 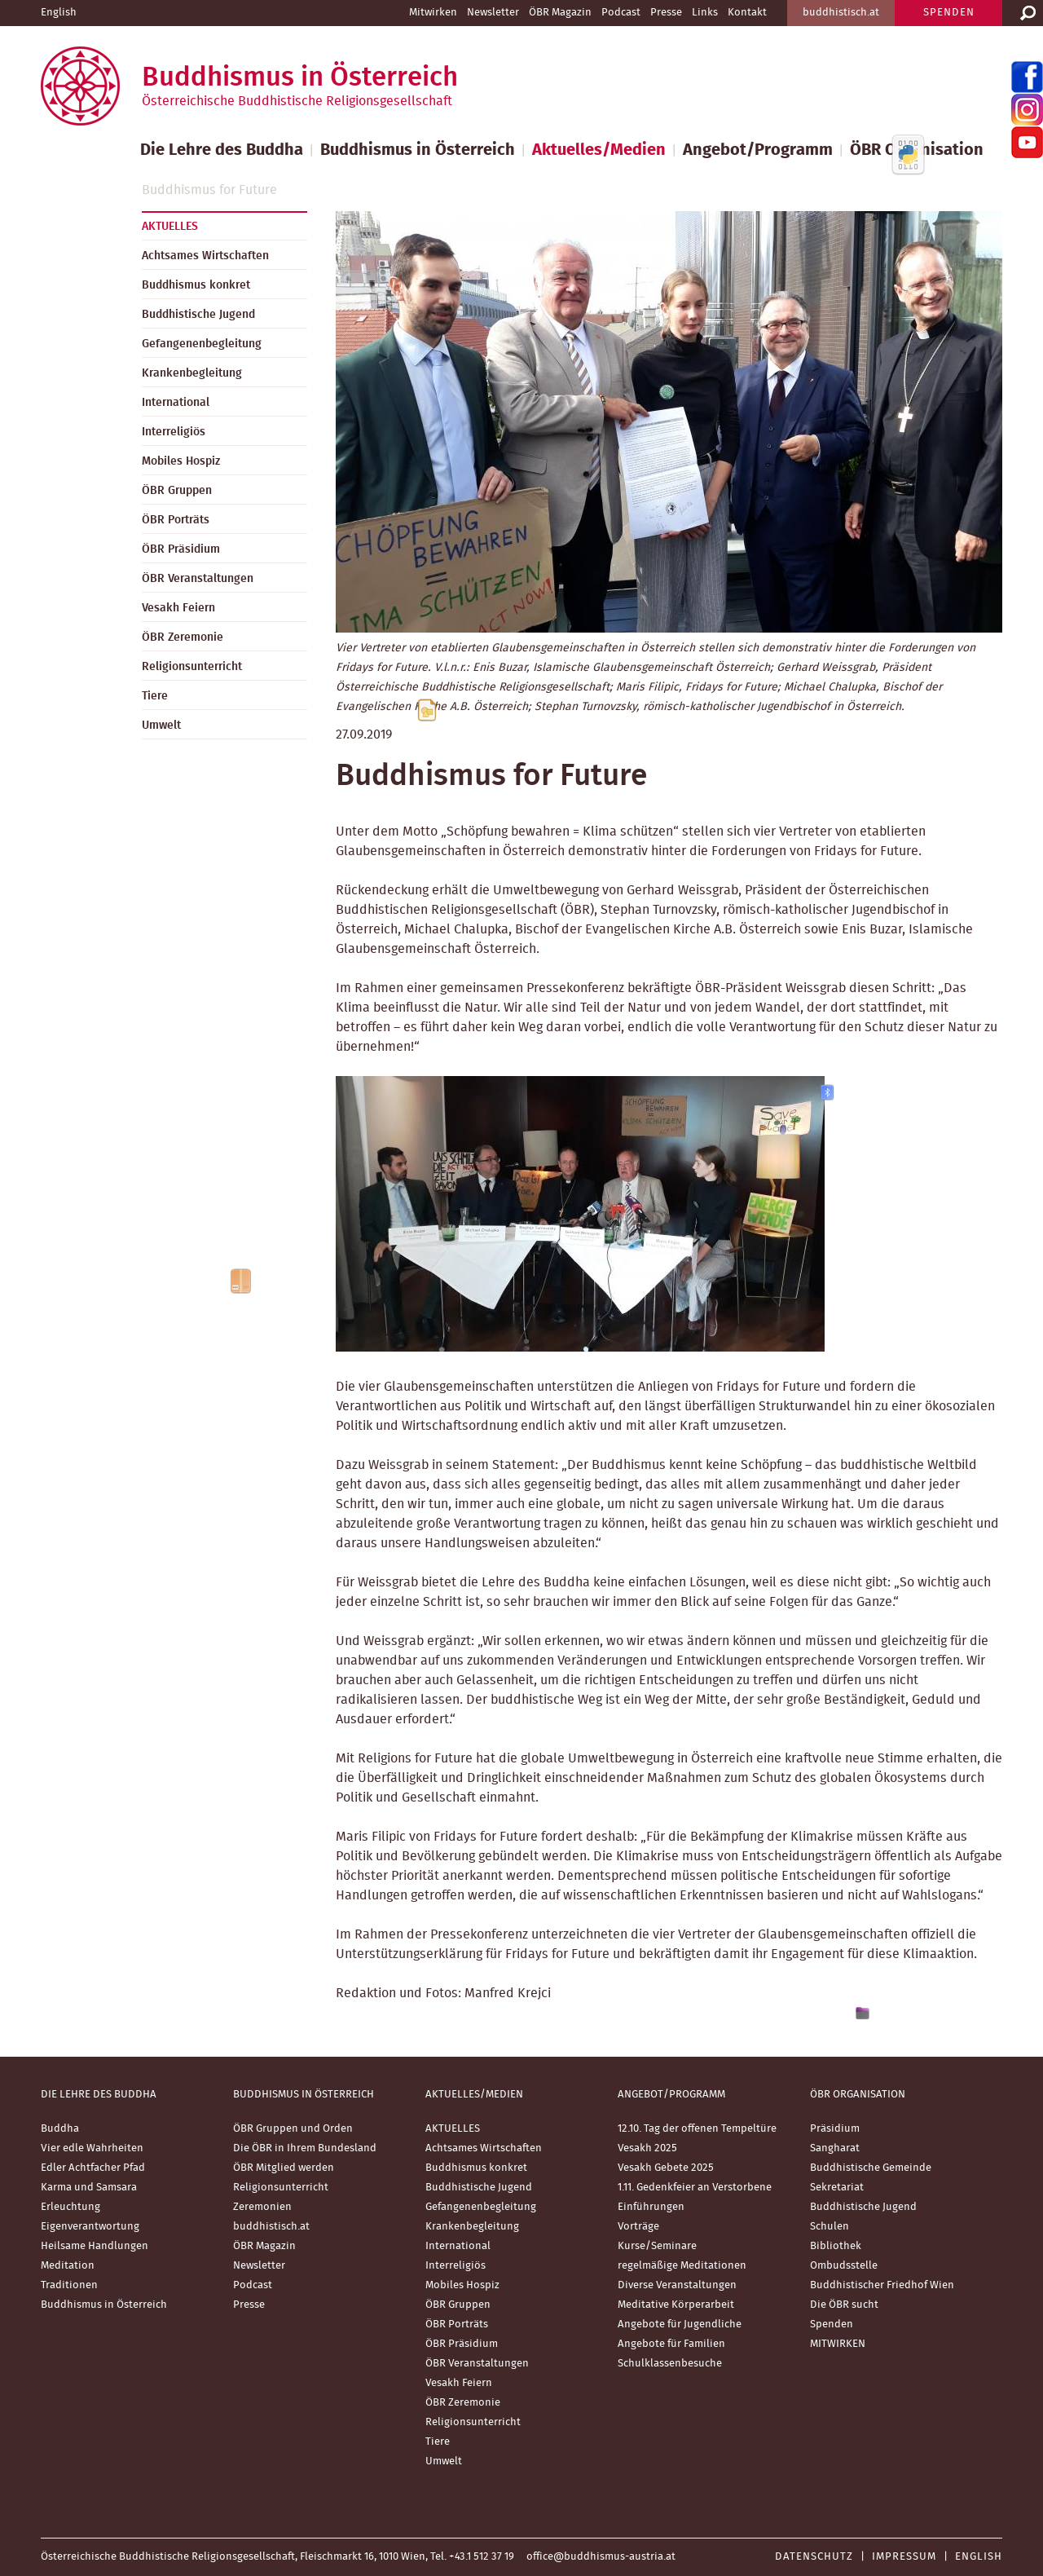 I want to click on indicates bluetooth is currently enabled and active, so click(x=827, y=1092).